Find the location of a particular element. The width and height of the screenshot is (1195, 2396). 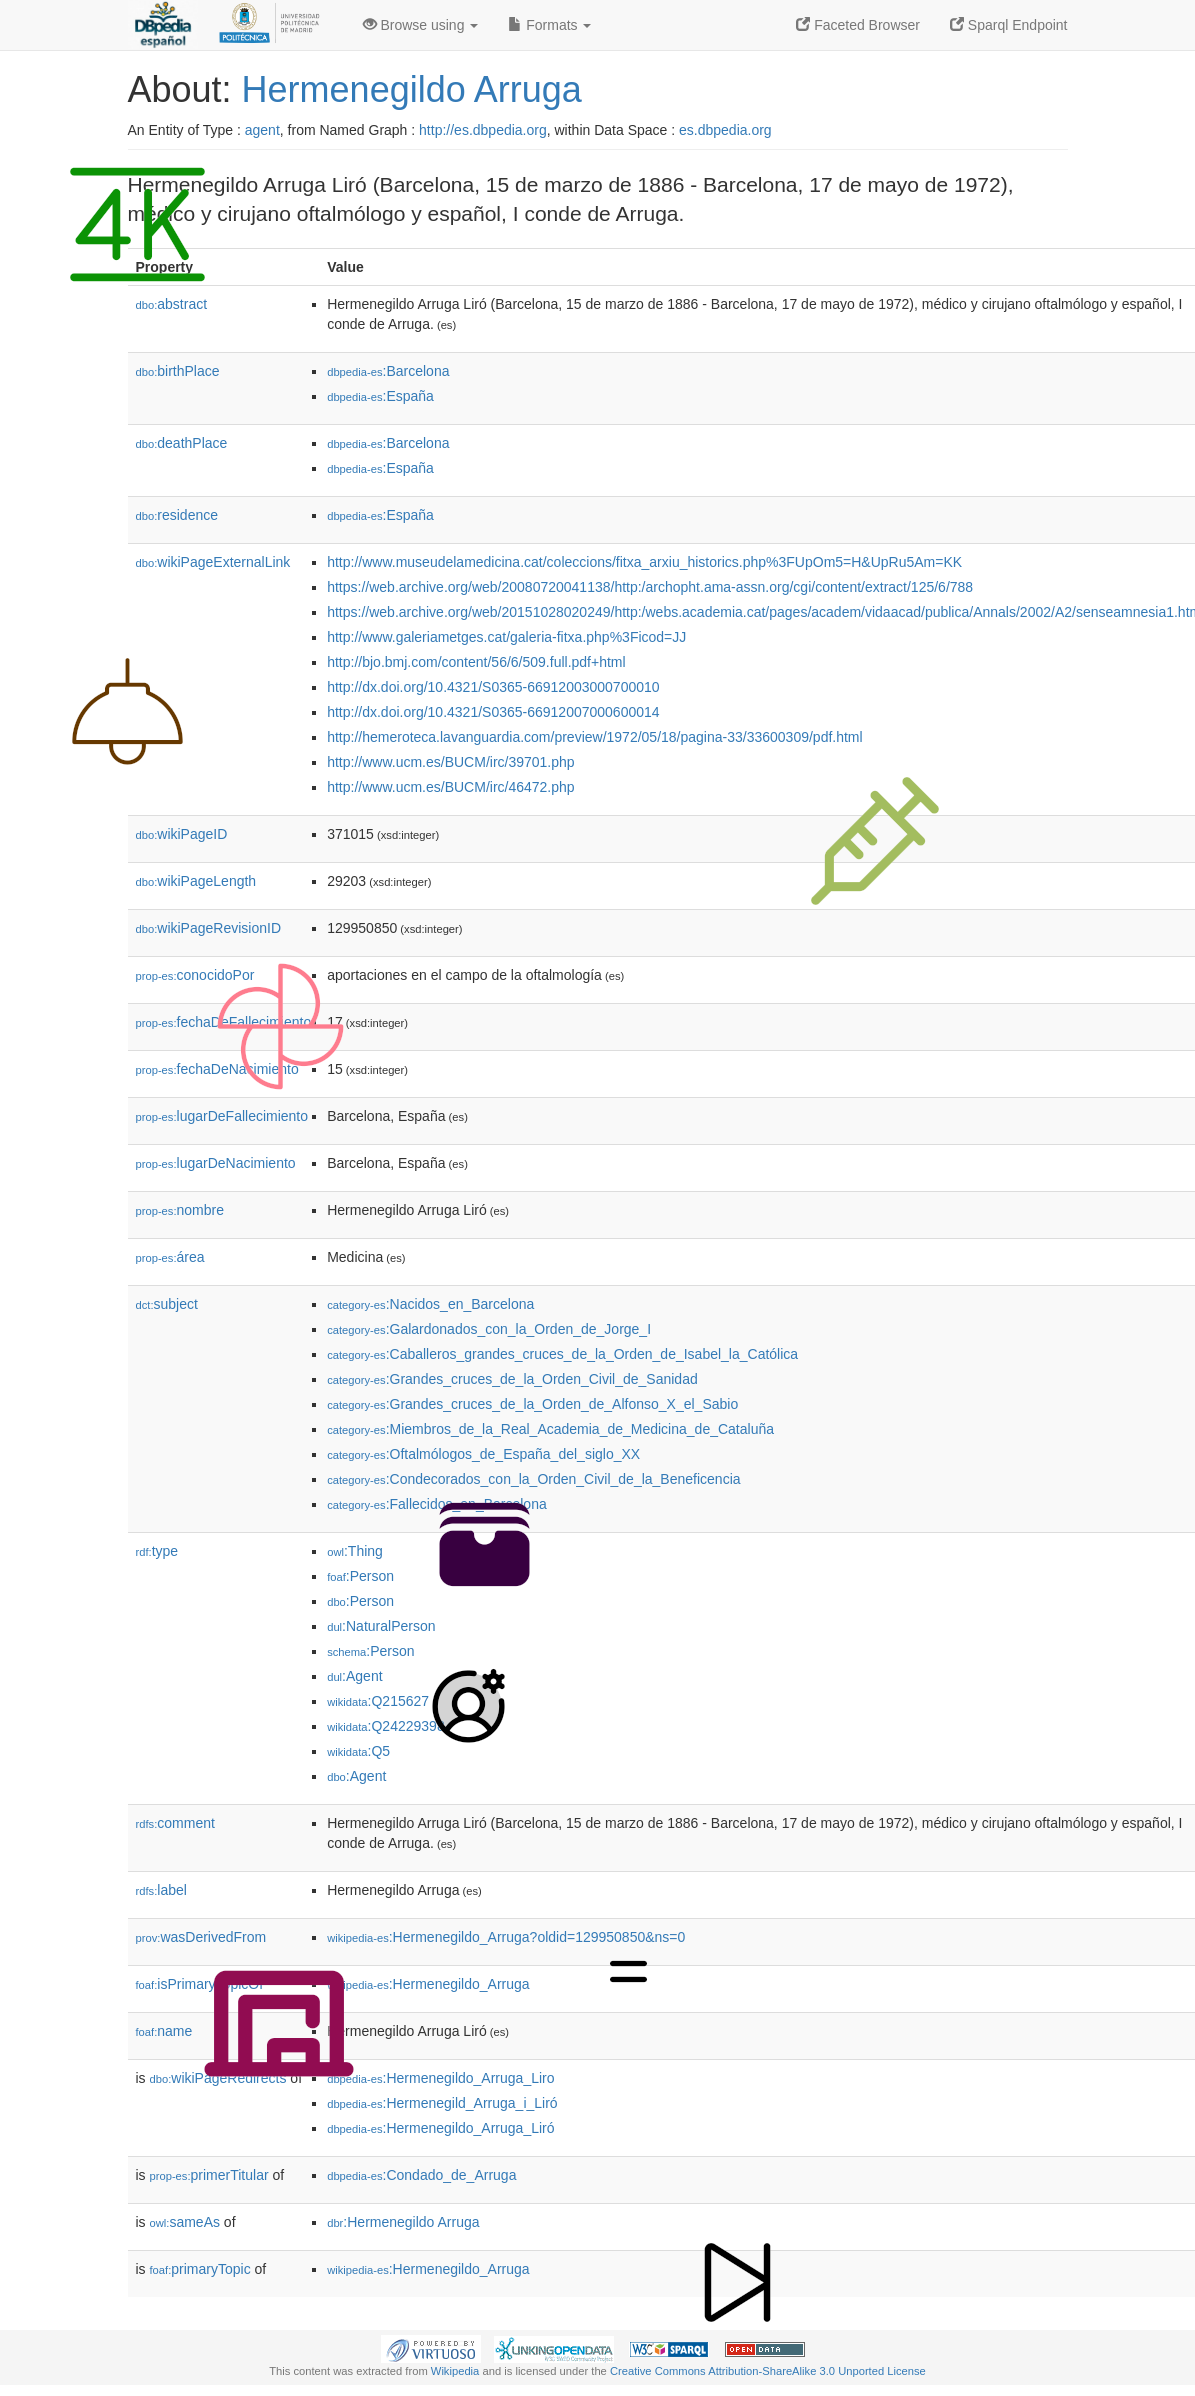

open whiteboard or presentation mode is located at coordinates (279, 2026).